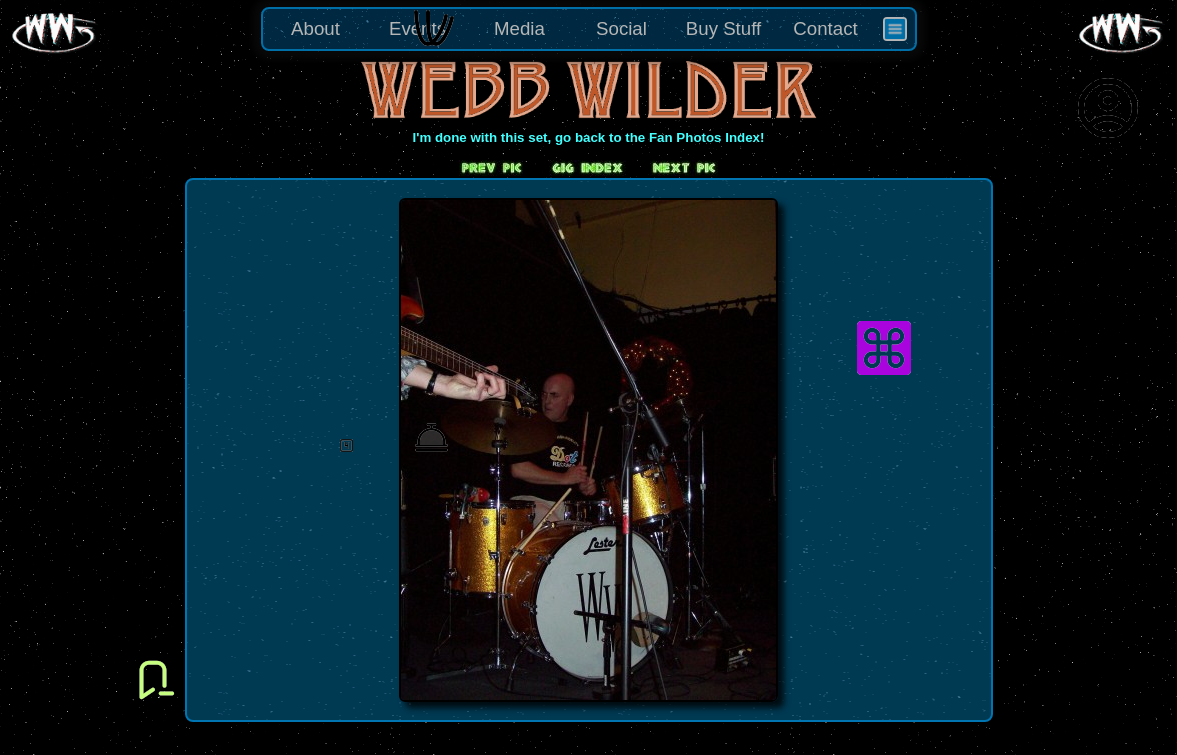 This screenshot has width=1177, height=755. I want to click on remove item from bookmarks, so click(153, 680).